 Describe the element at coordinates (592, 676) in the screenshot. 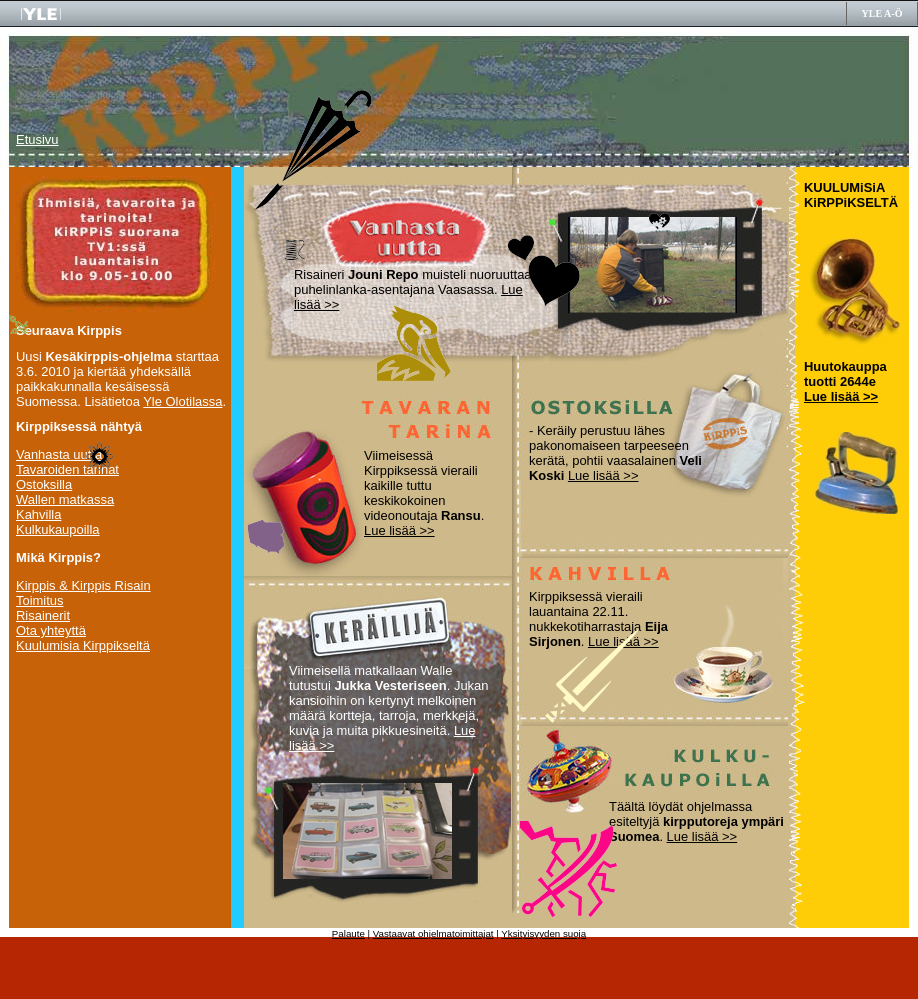

I see `select sai weapon in game inventory` at that location.